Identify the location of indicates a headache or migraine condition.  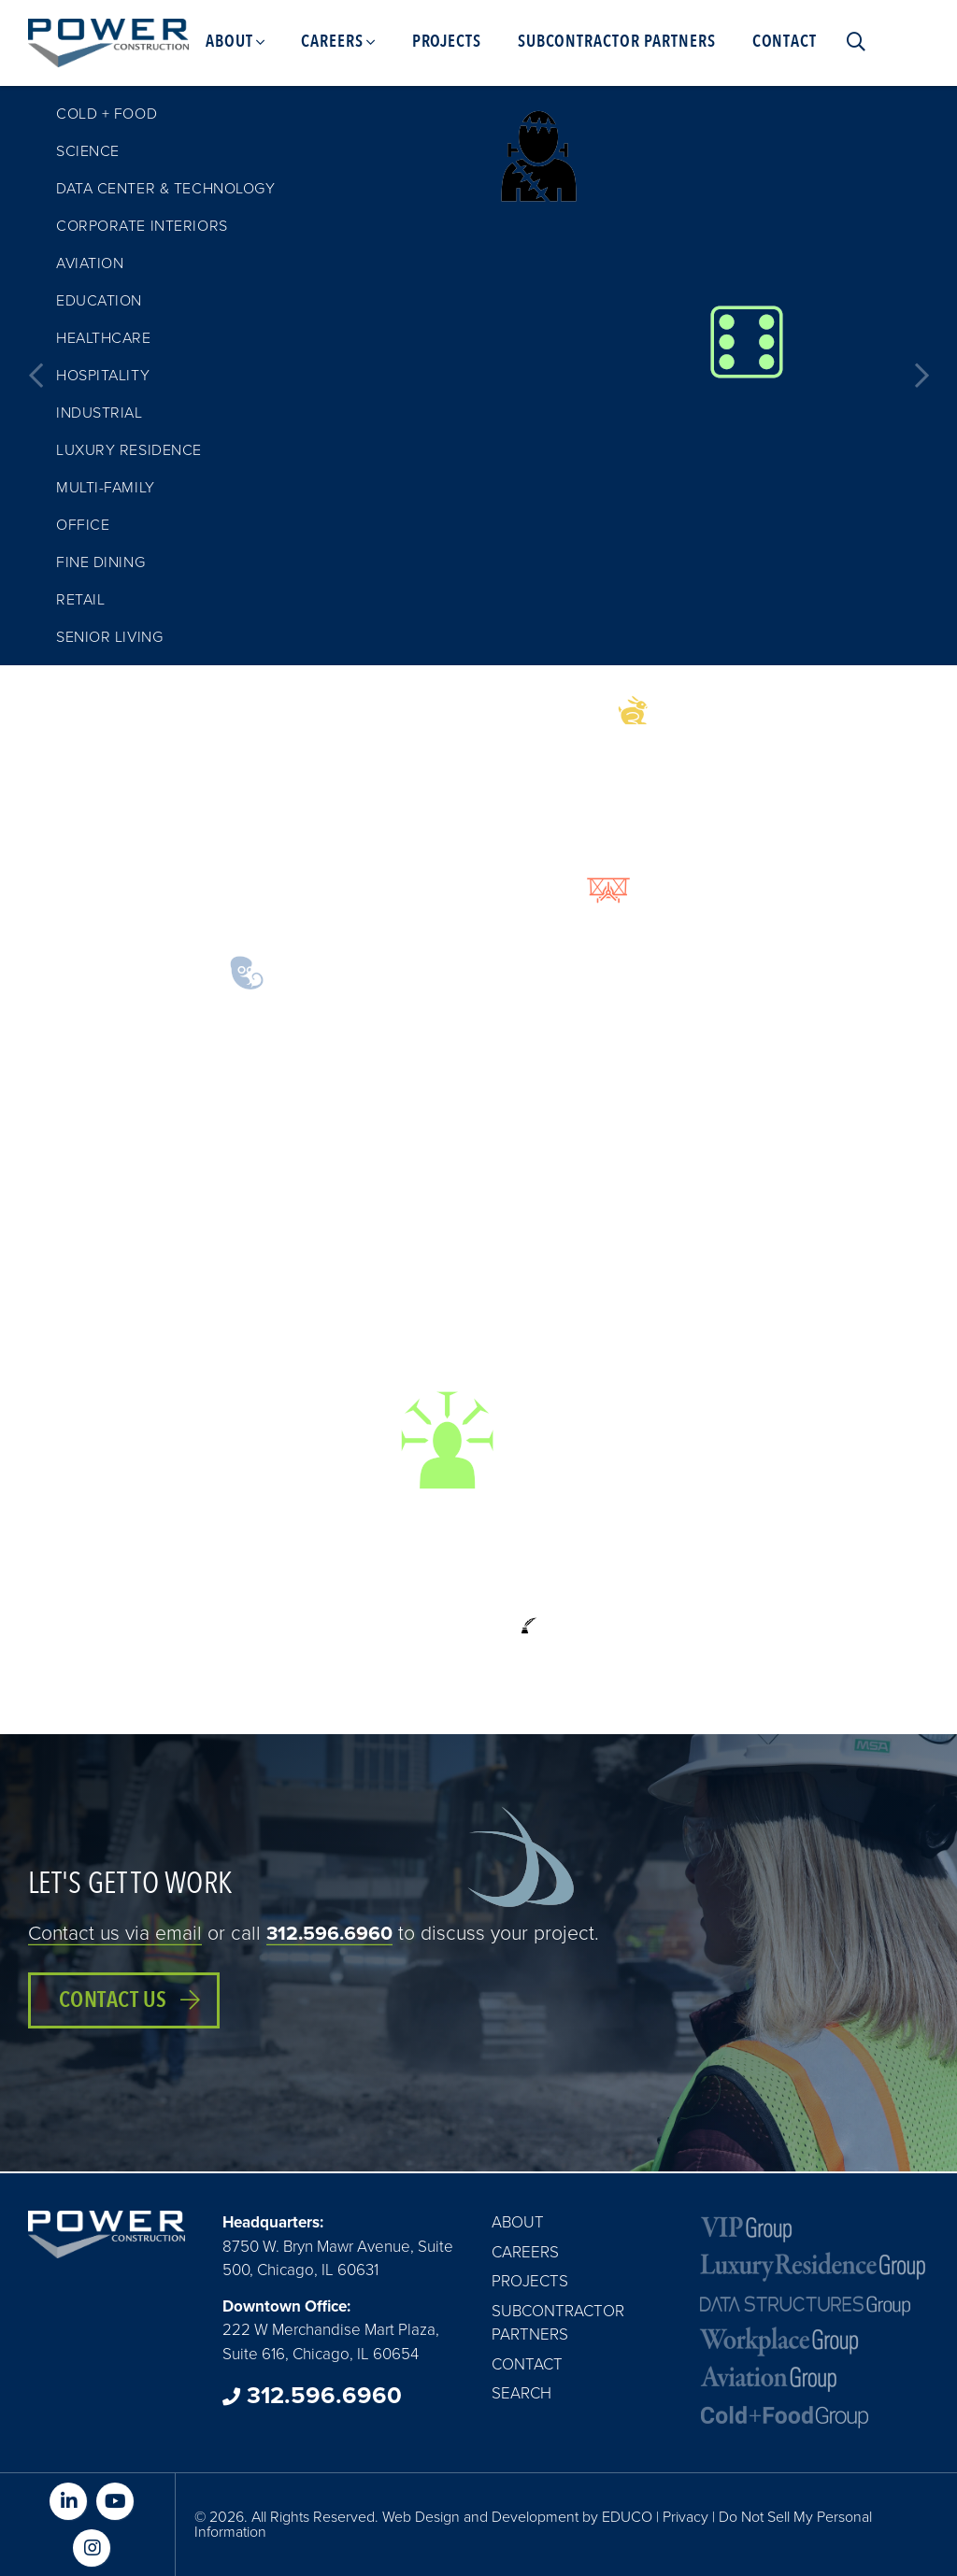
(447, 1440).